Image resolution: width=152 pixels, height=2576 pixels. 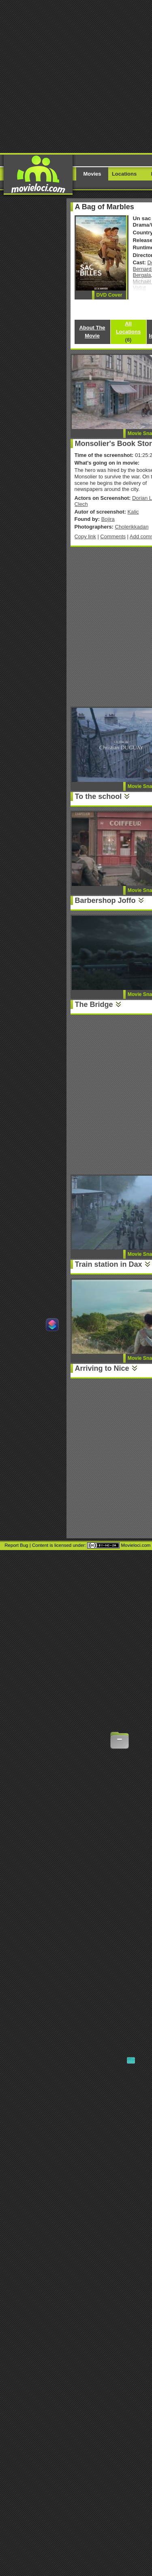 What do you see at coordinates (120, 1740) in the screenshot?
I see `open the file manager` at bounding box center [120, 1740].